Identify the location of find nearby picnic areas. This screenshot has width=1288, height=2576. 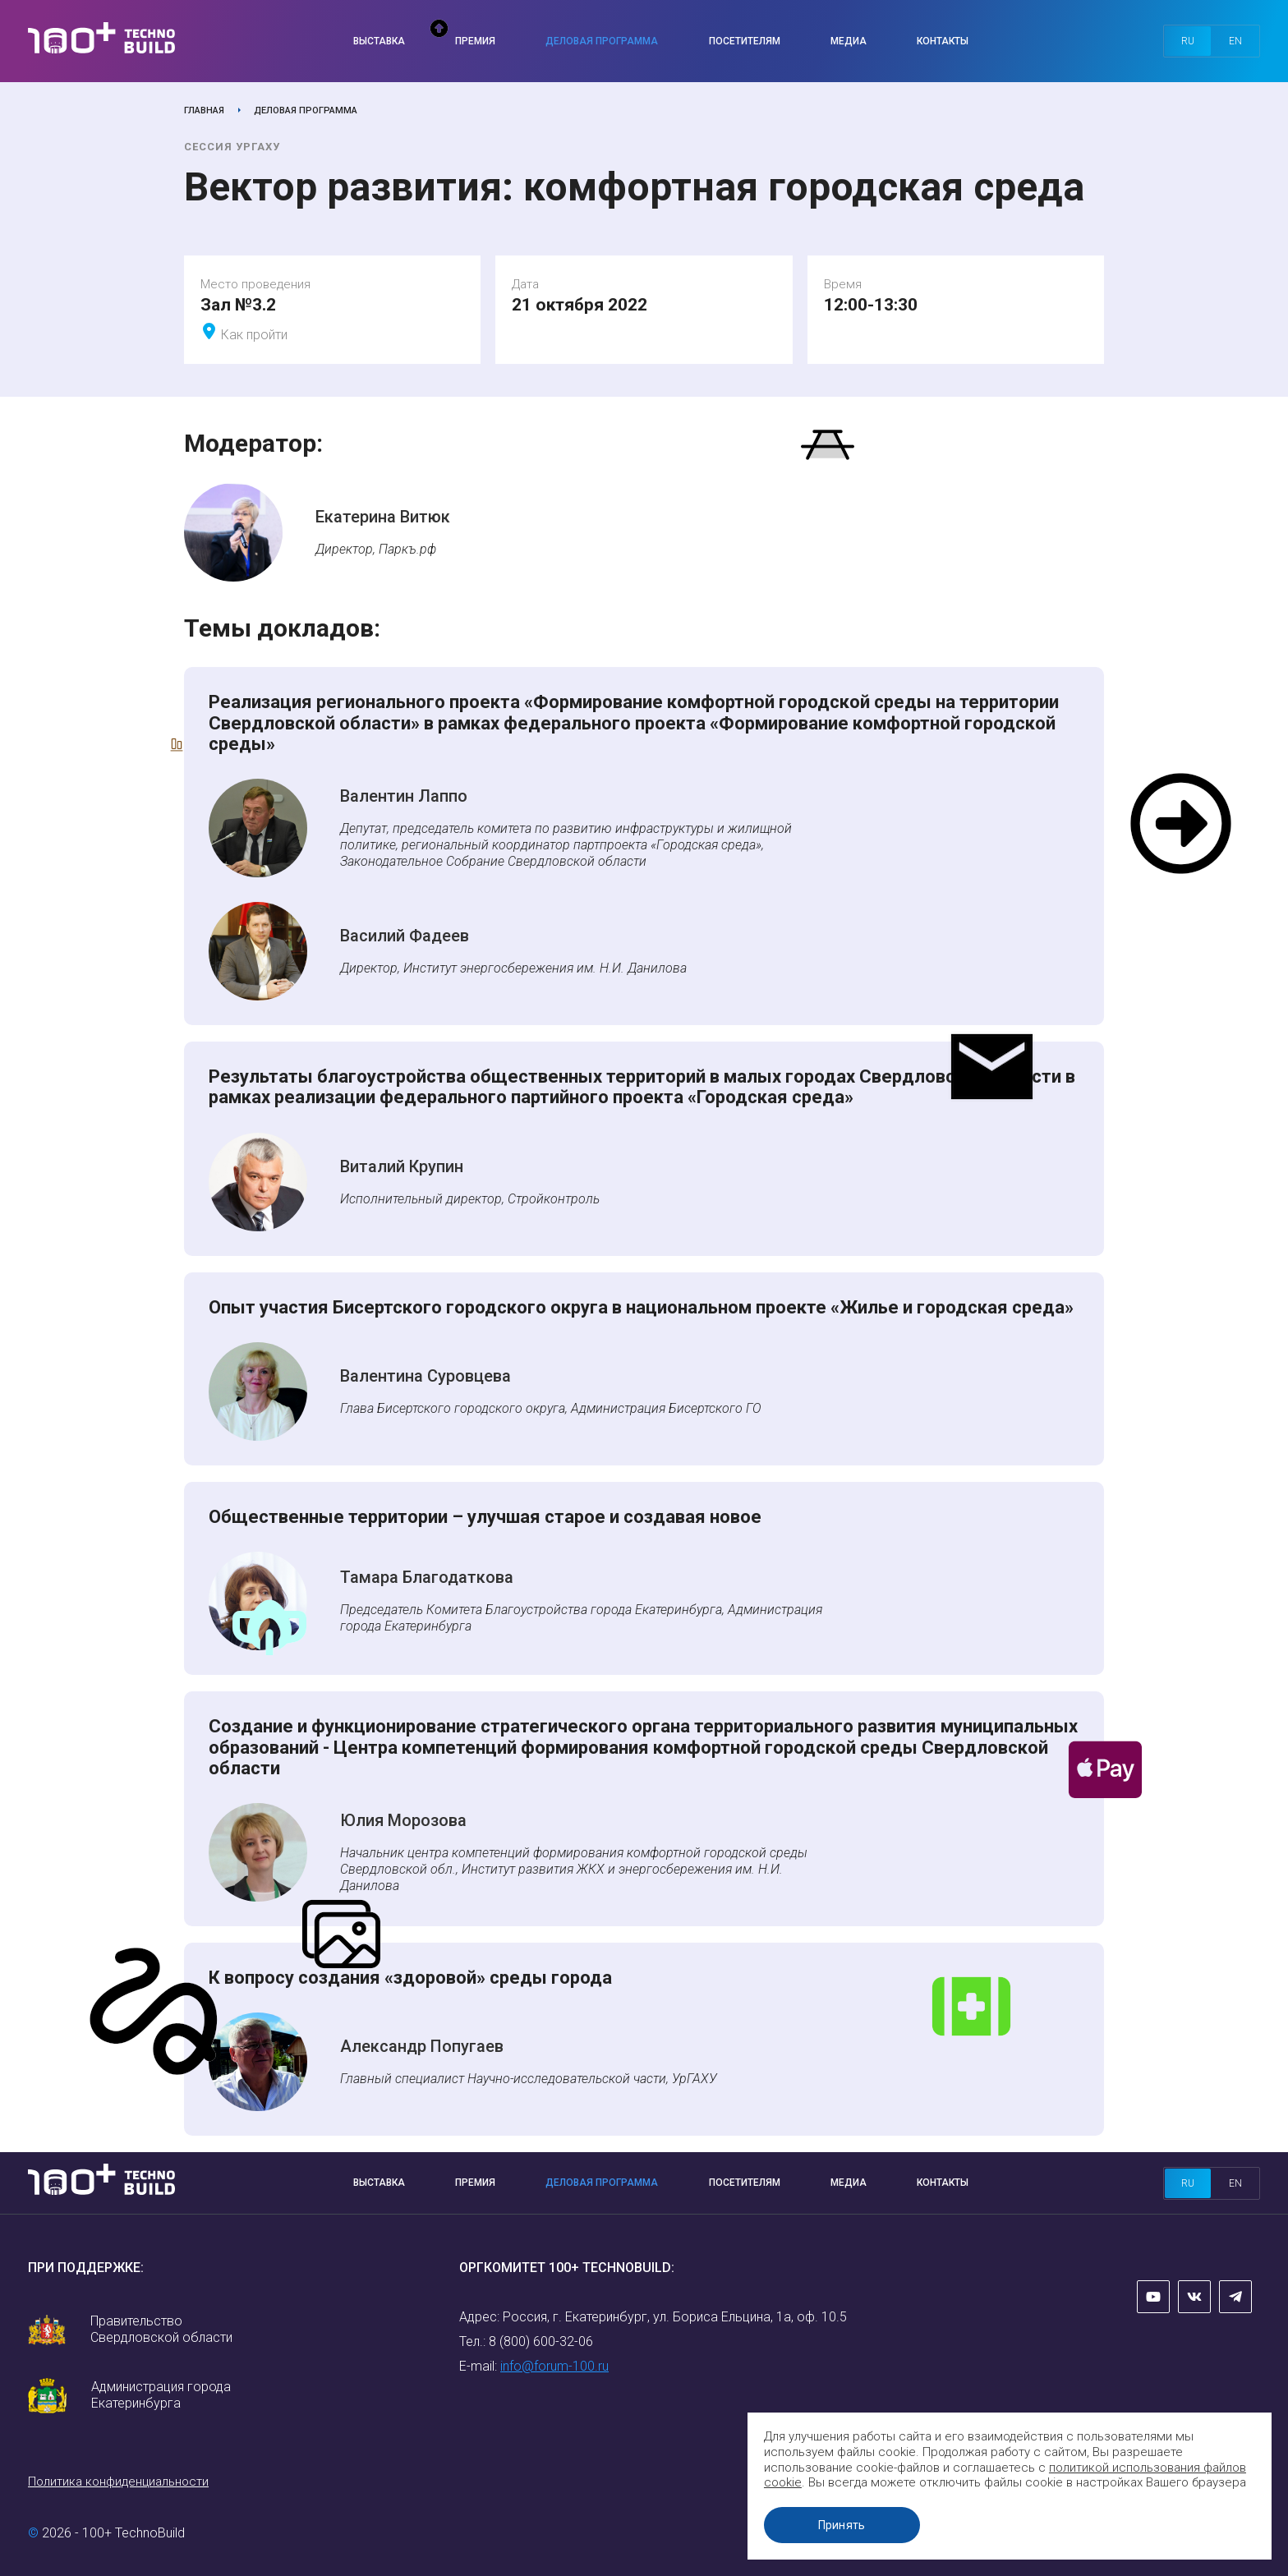
(827, 444).